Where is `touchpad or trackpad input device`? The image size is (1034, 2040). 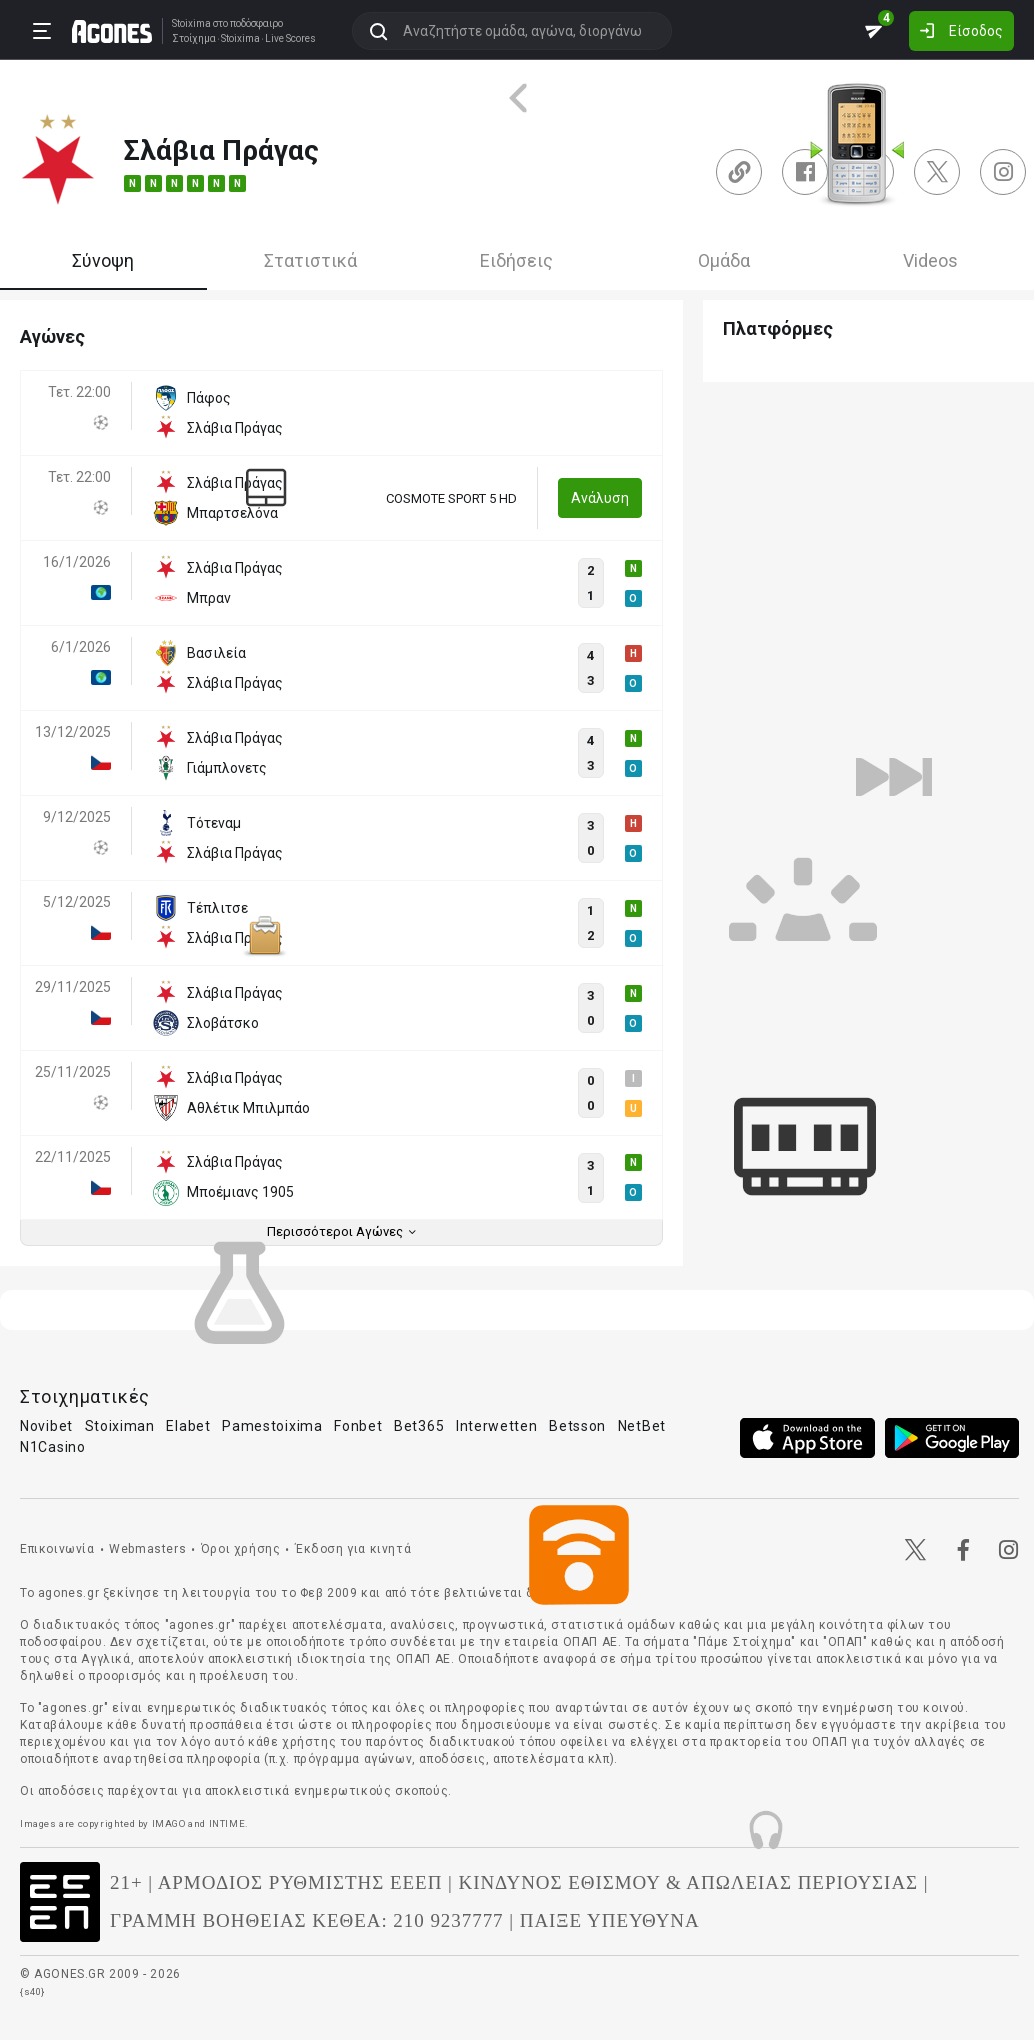 touchpad or trackpad input device is located at coordinates (267, 487).